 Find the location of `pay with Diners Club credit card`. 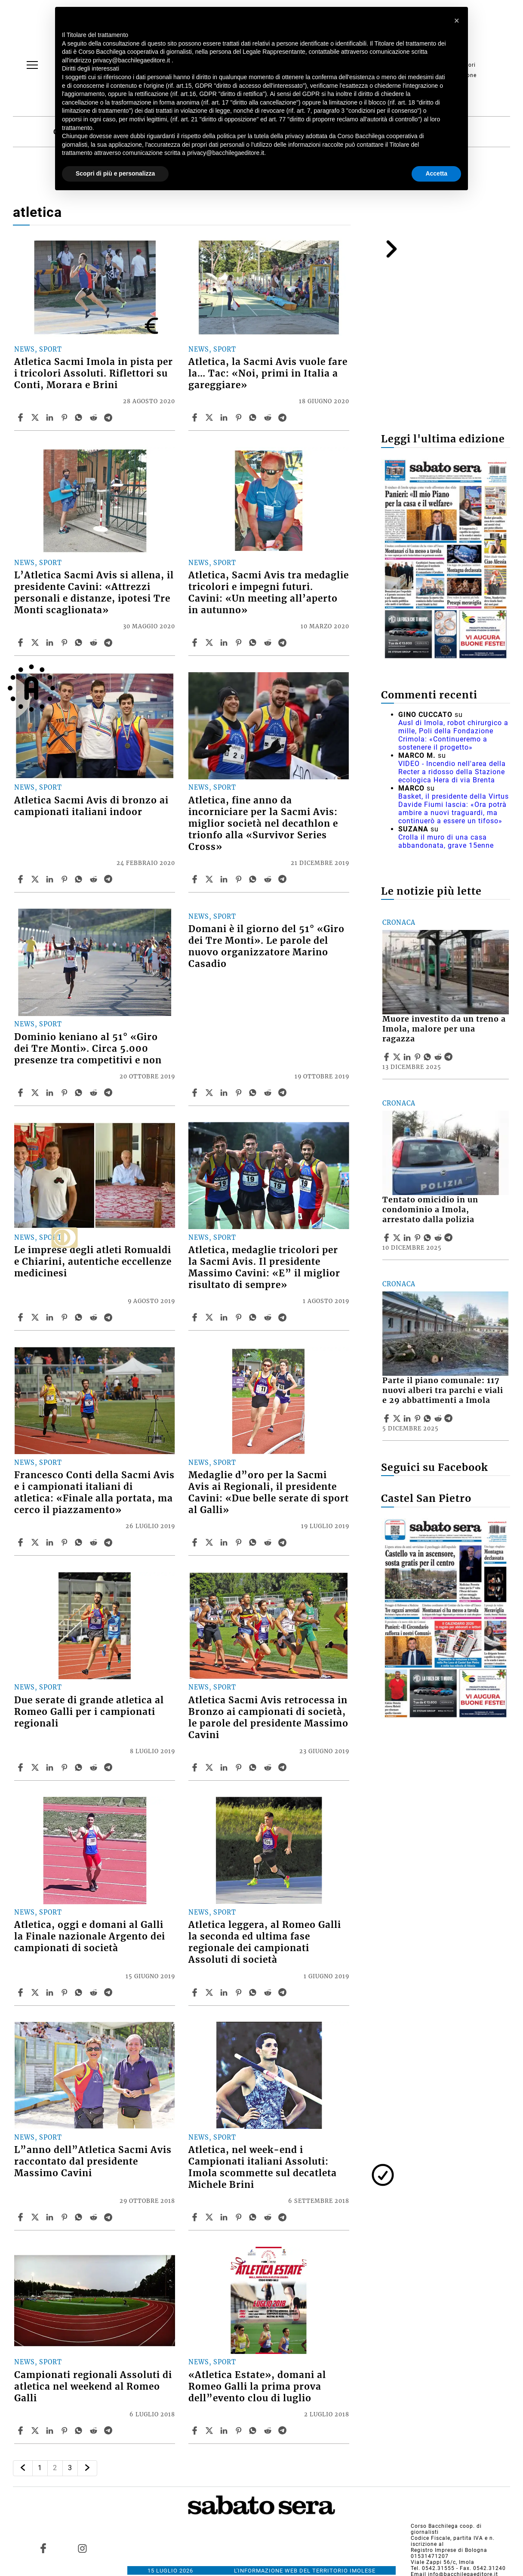

pay with Diners Club credit card is located at coordinates (65, 1238).